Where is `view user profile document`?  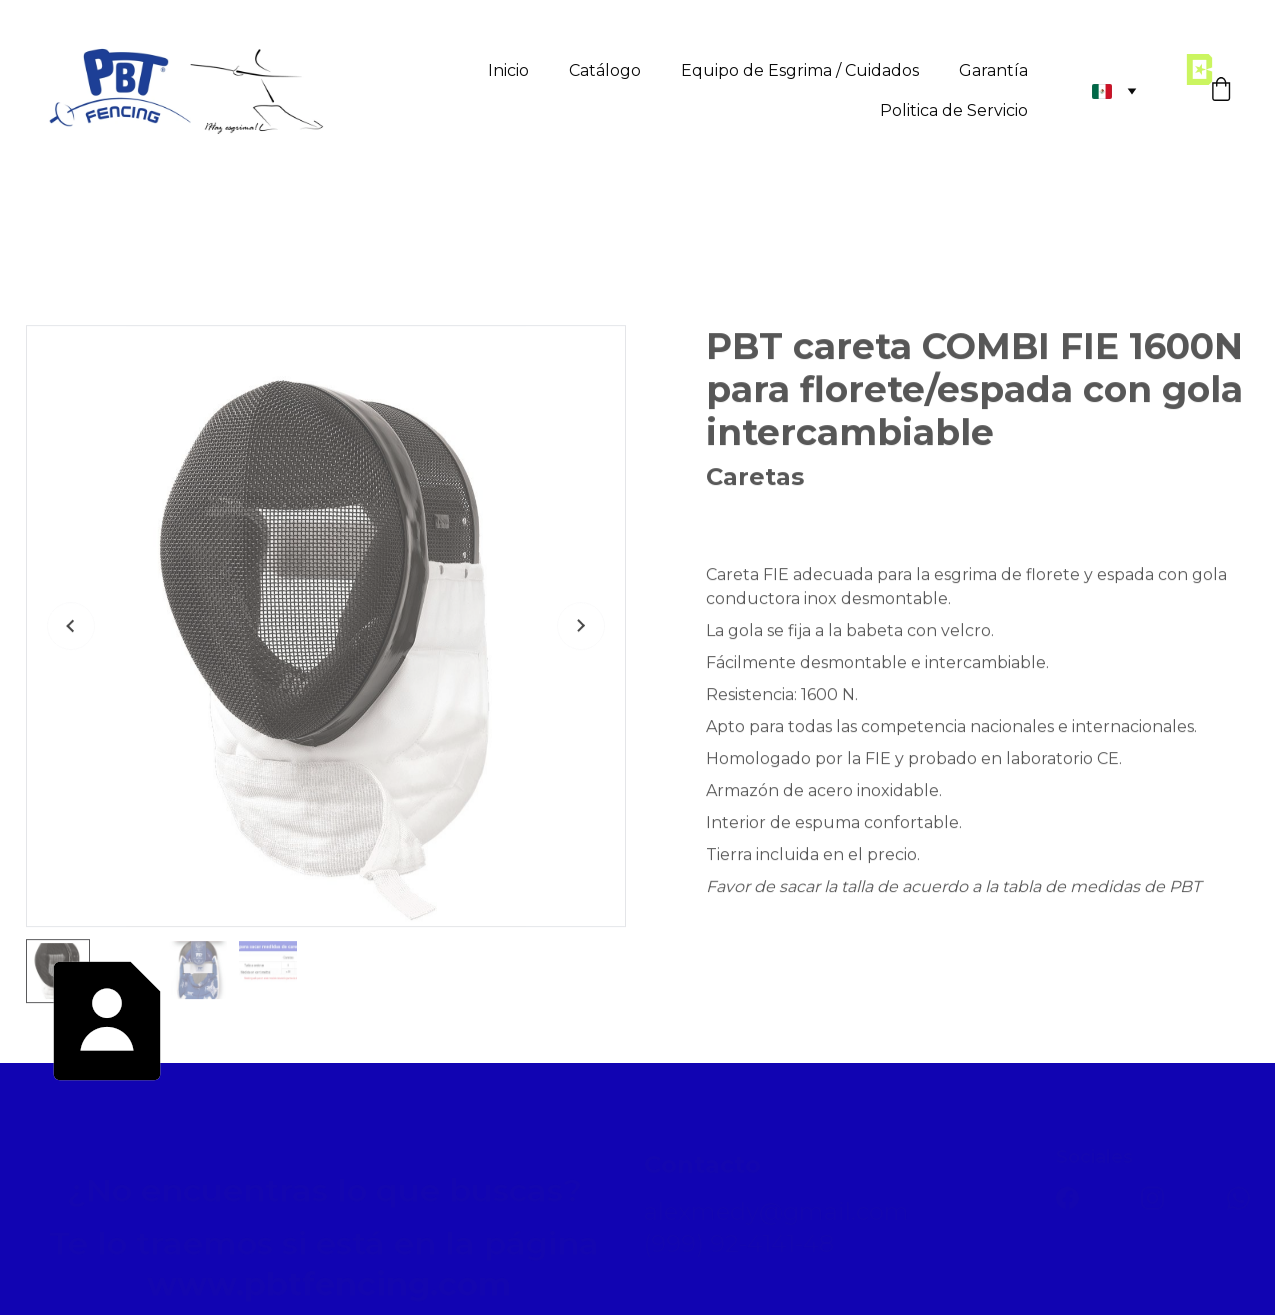
view user profile document is located at coordinates (107, 1021).